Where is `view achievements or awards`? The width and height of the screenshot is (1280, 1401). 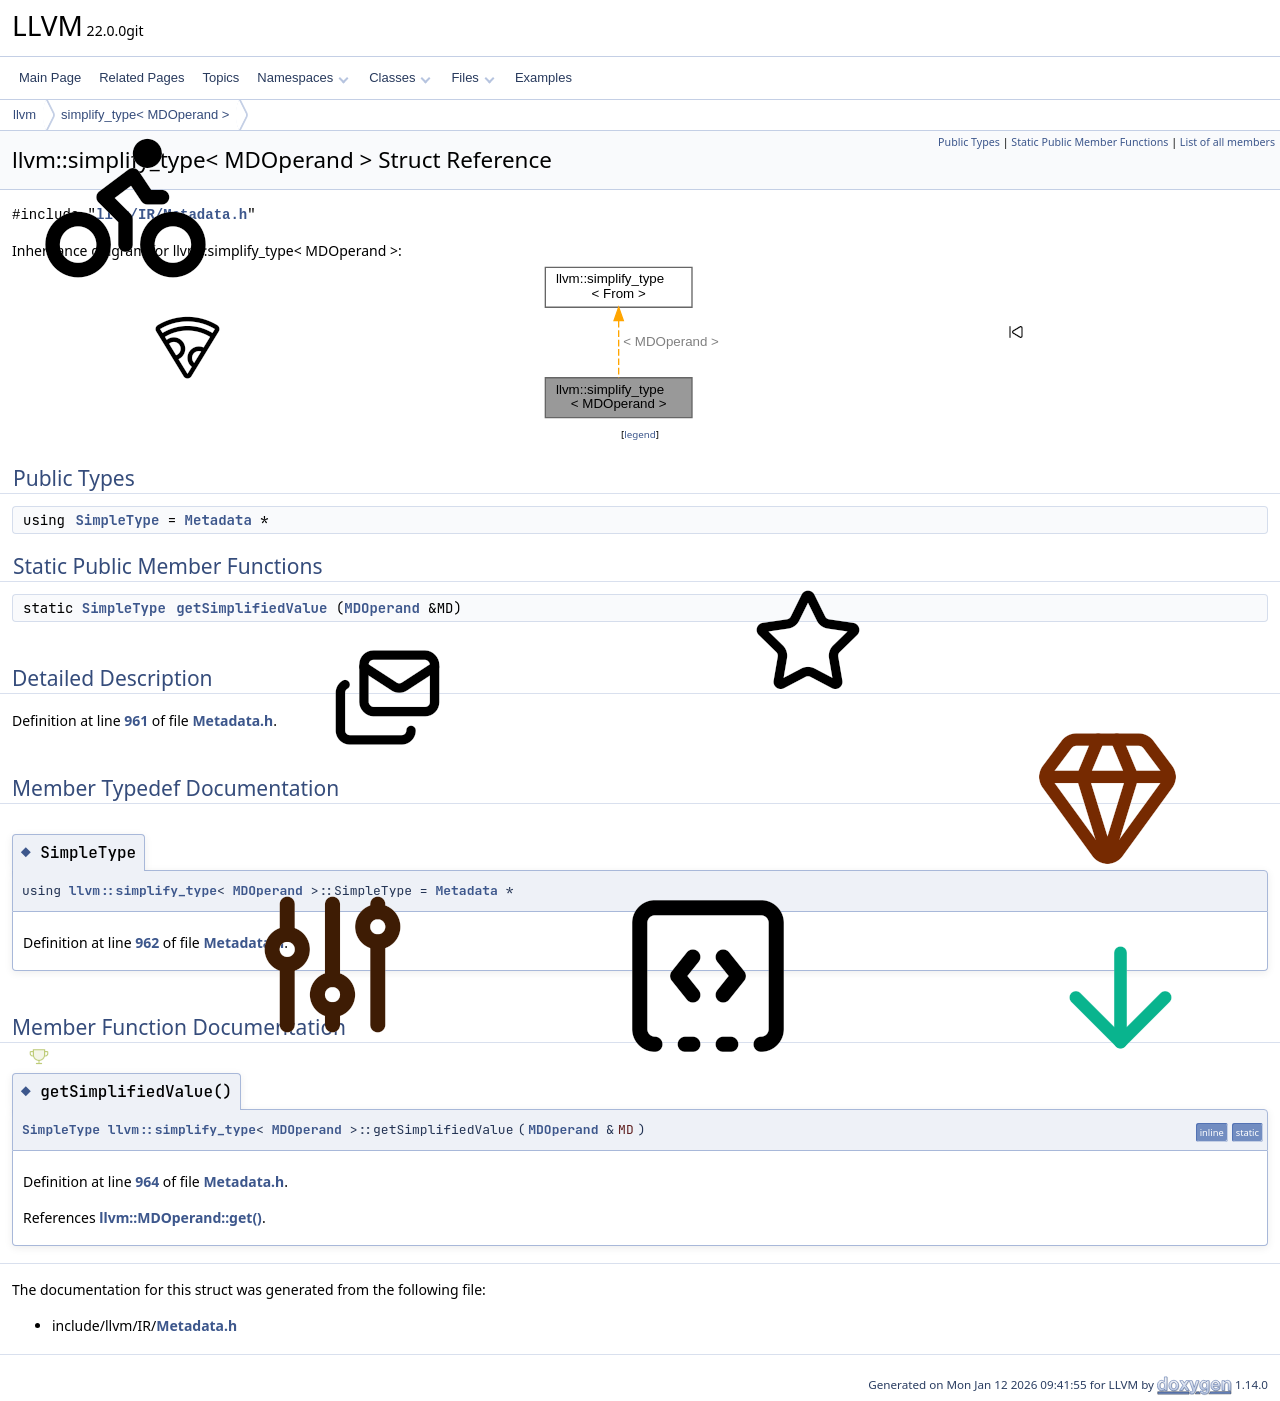
view achievements or awards is located at coordinates (39, 1056).